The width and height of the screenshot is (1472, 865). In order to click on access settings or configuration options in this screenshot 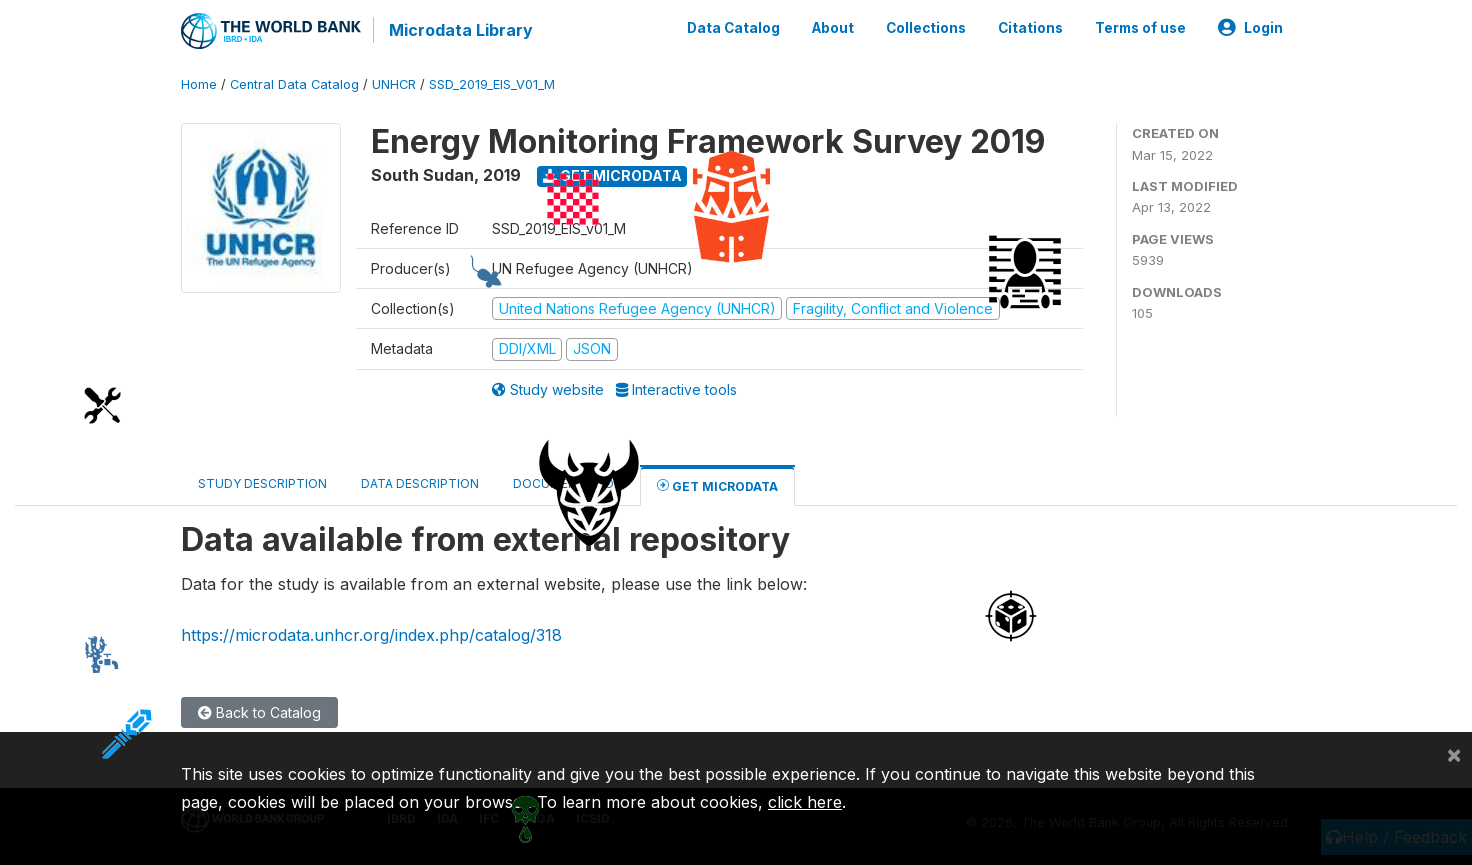, I will do `click(102, 405)`.